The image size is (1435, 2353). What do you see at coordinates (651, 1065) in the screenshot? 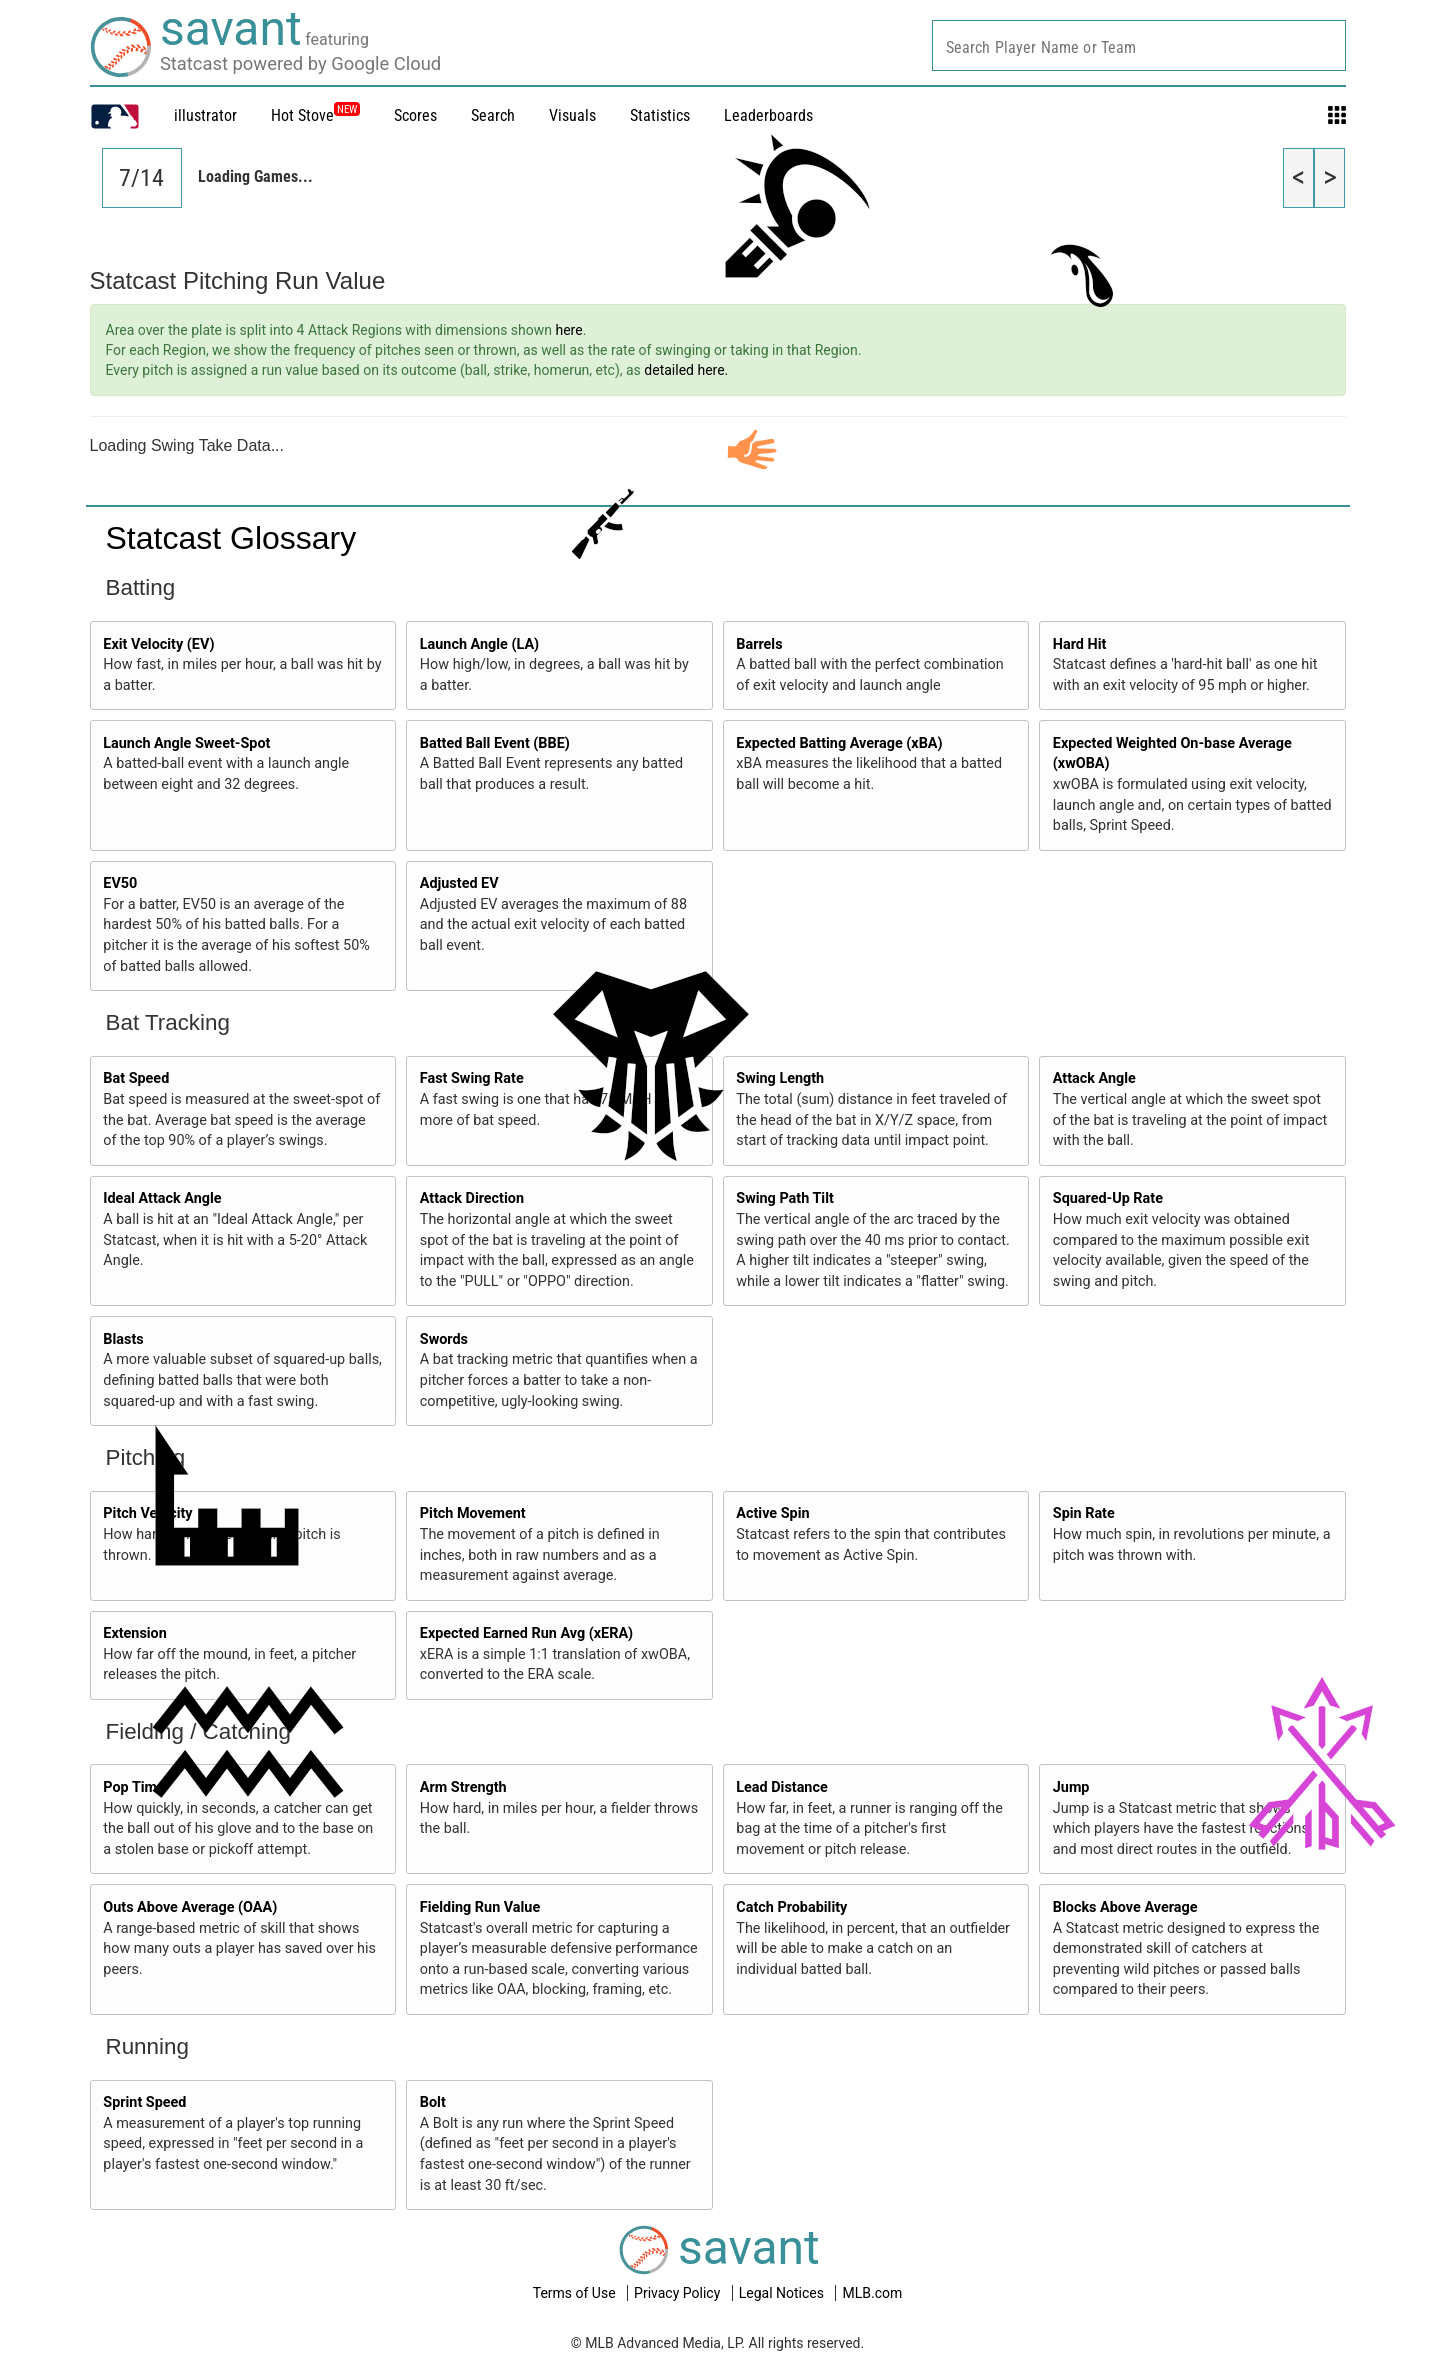
I see `represents a creature type or monster in a game` at bounding box center [651, 1065].